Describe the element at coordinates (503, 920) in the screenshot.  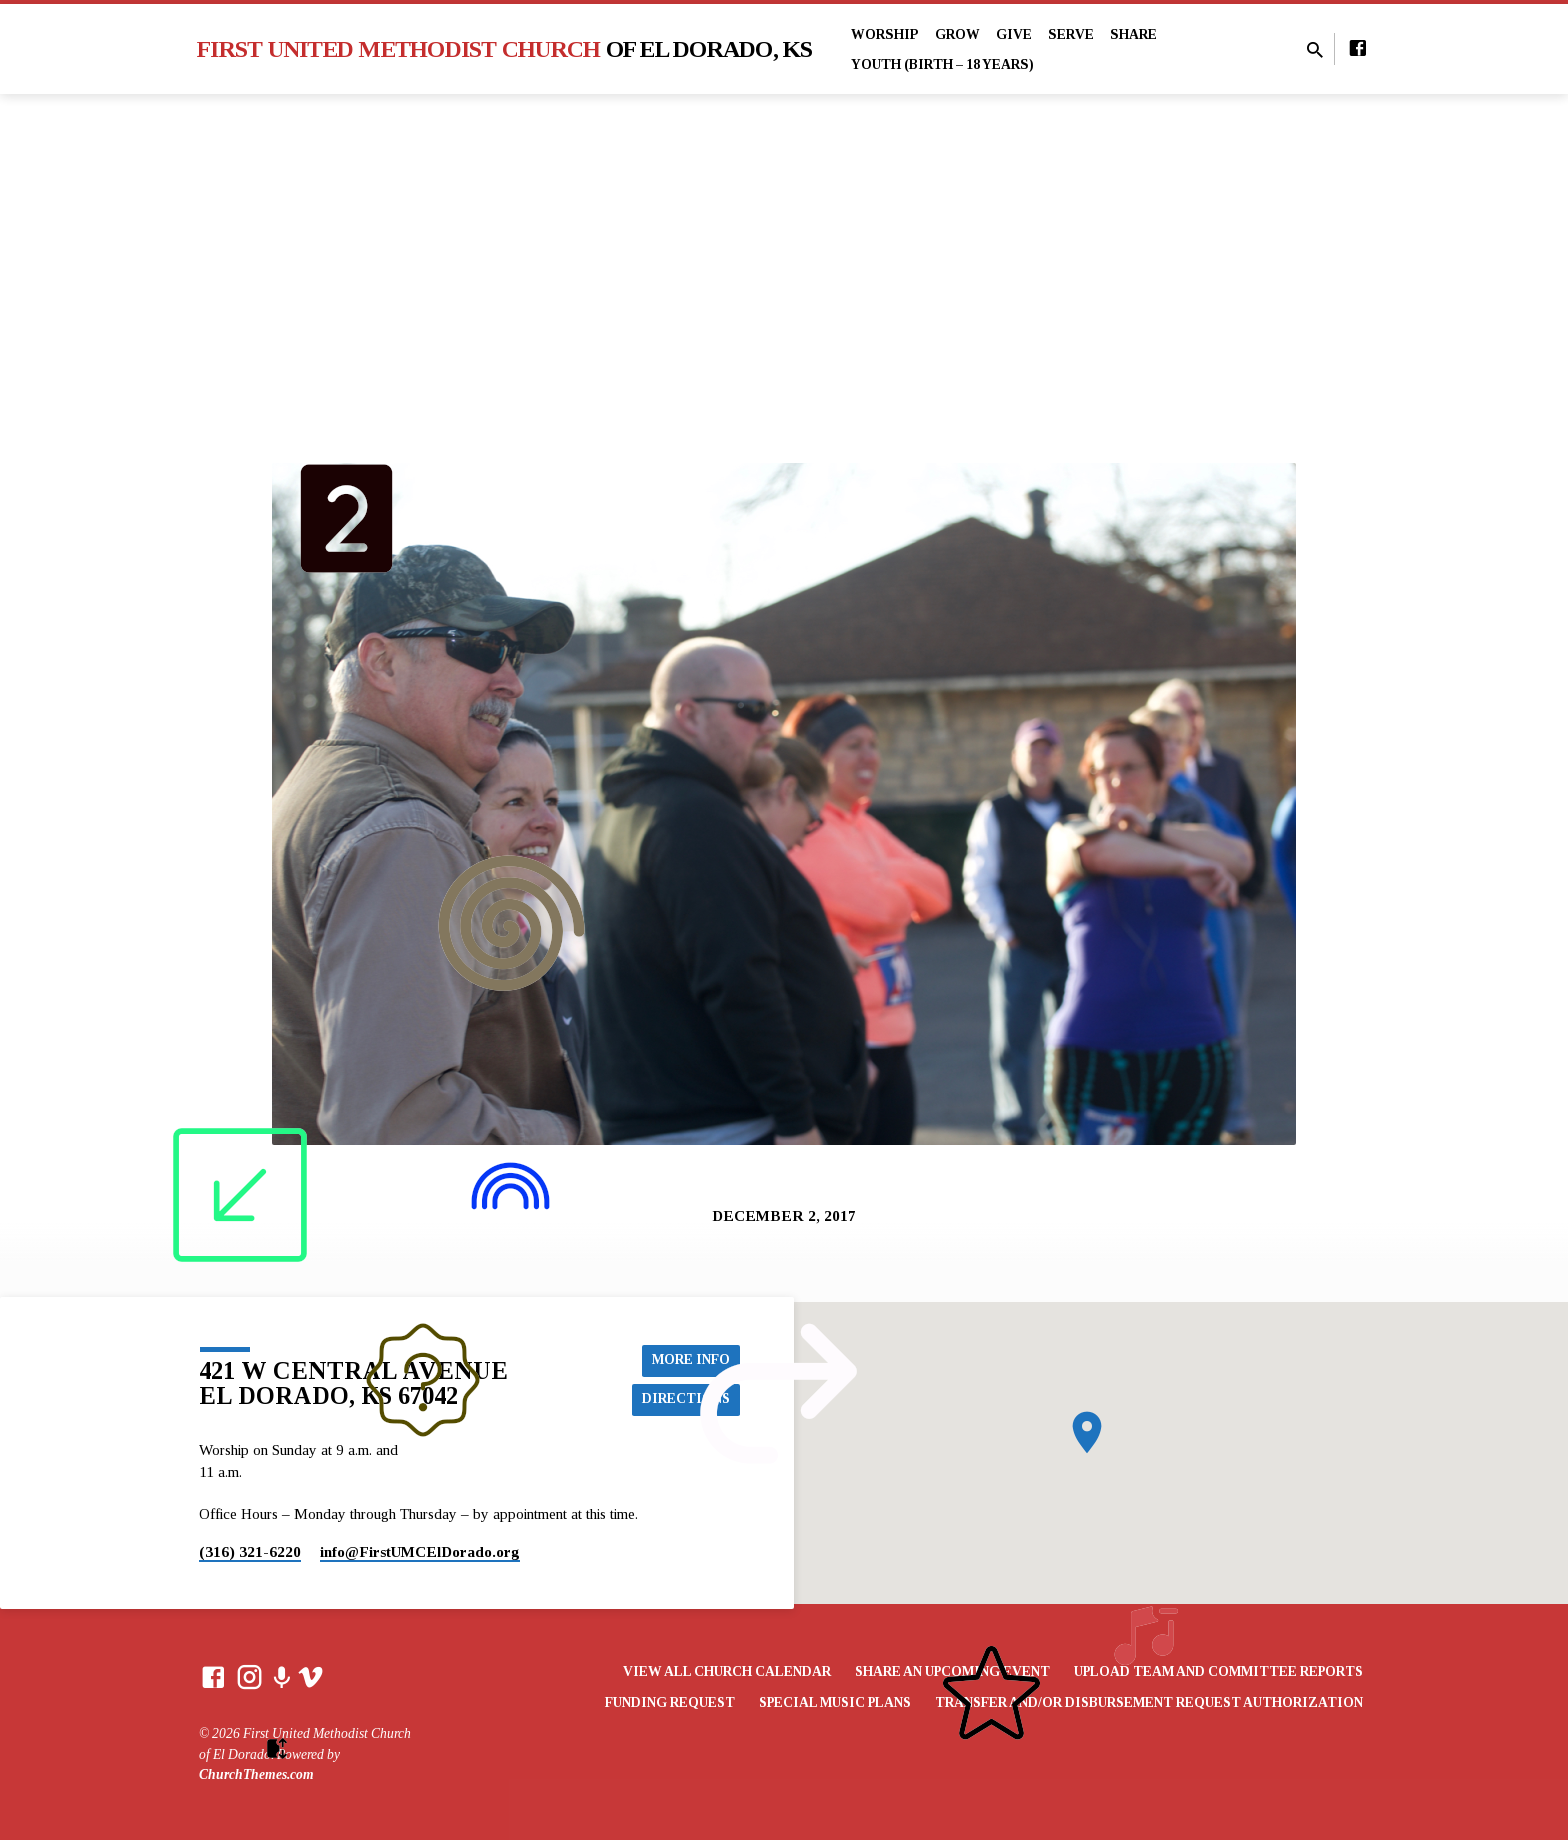
I see `indicates loading or processing in progress` at that location.